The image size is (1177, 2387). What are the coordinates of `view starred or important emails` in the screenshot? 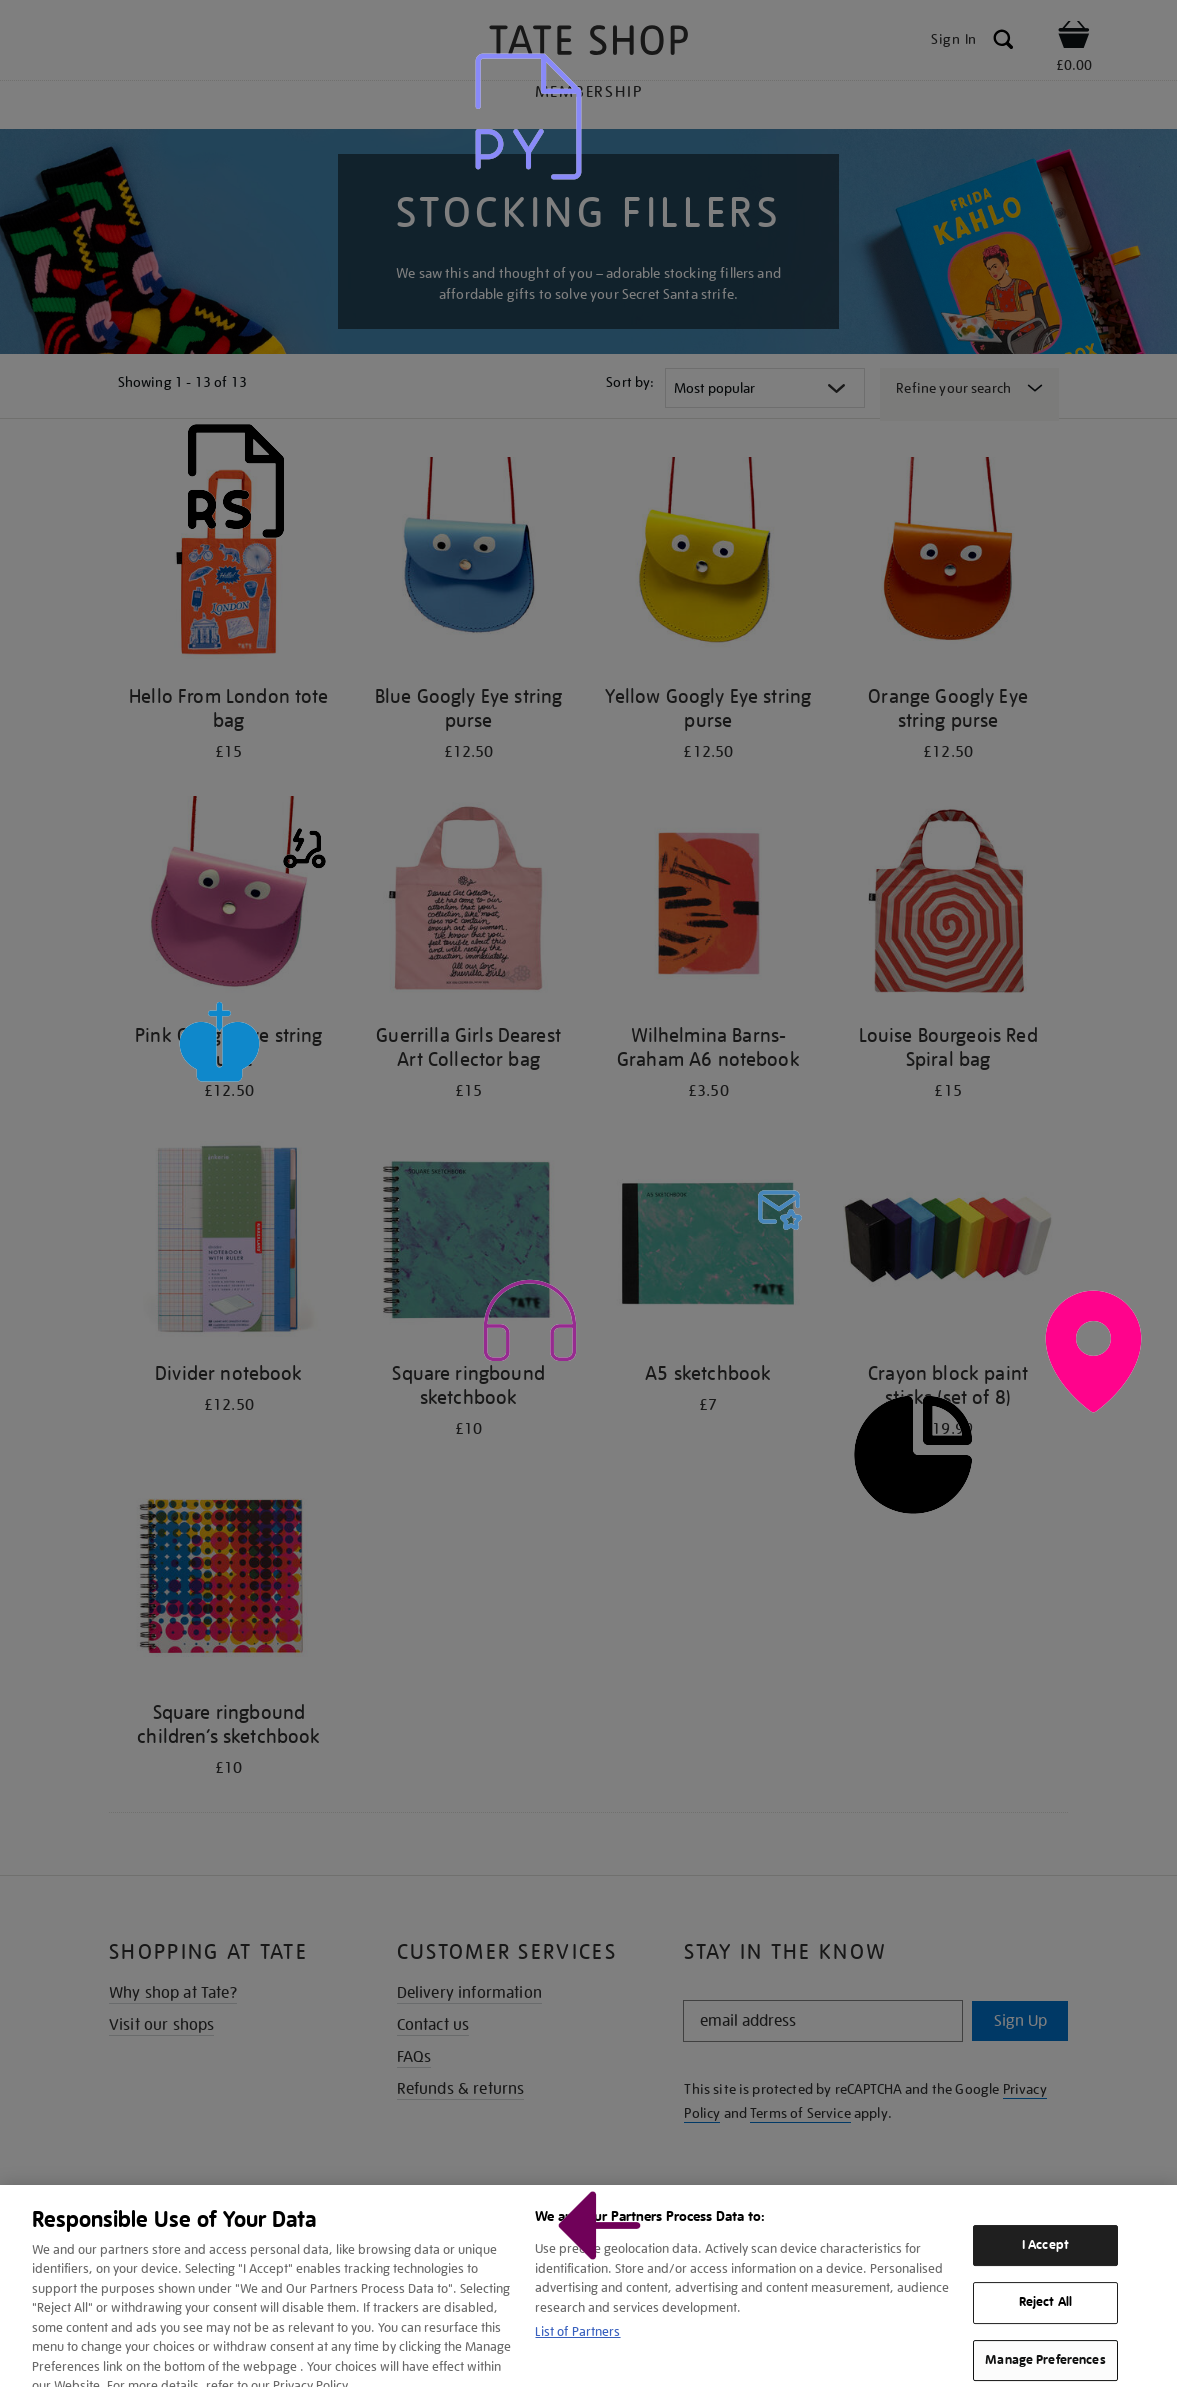 It's located at (779, 1207).